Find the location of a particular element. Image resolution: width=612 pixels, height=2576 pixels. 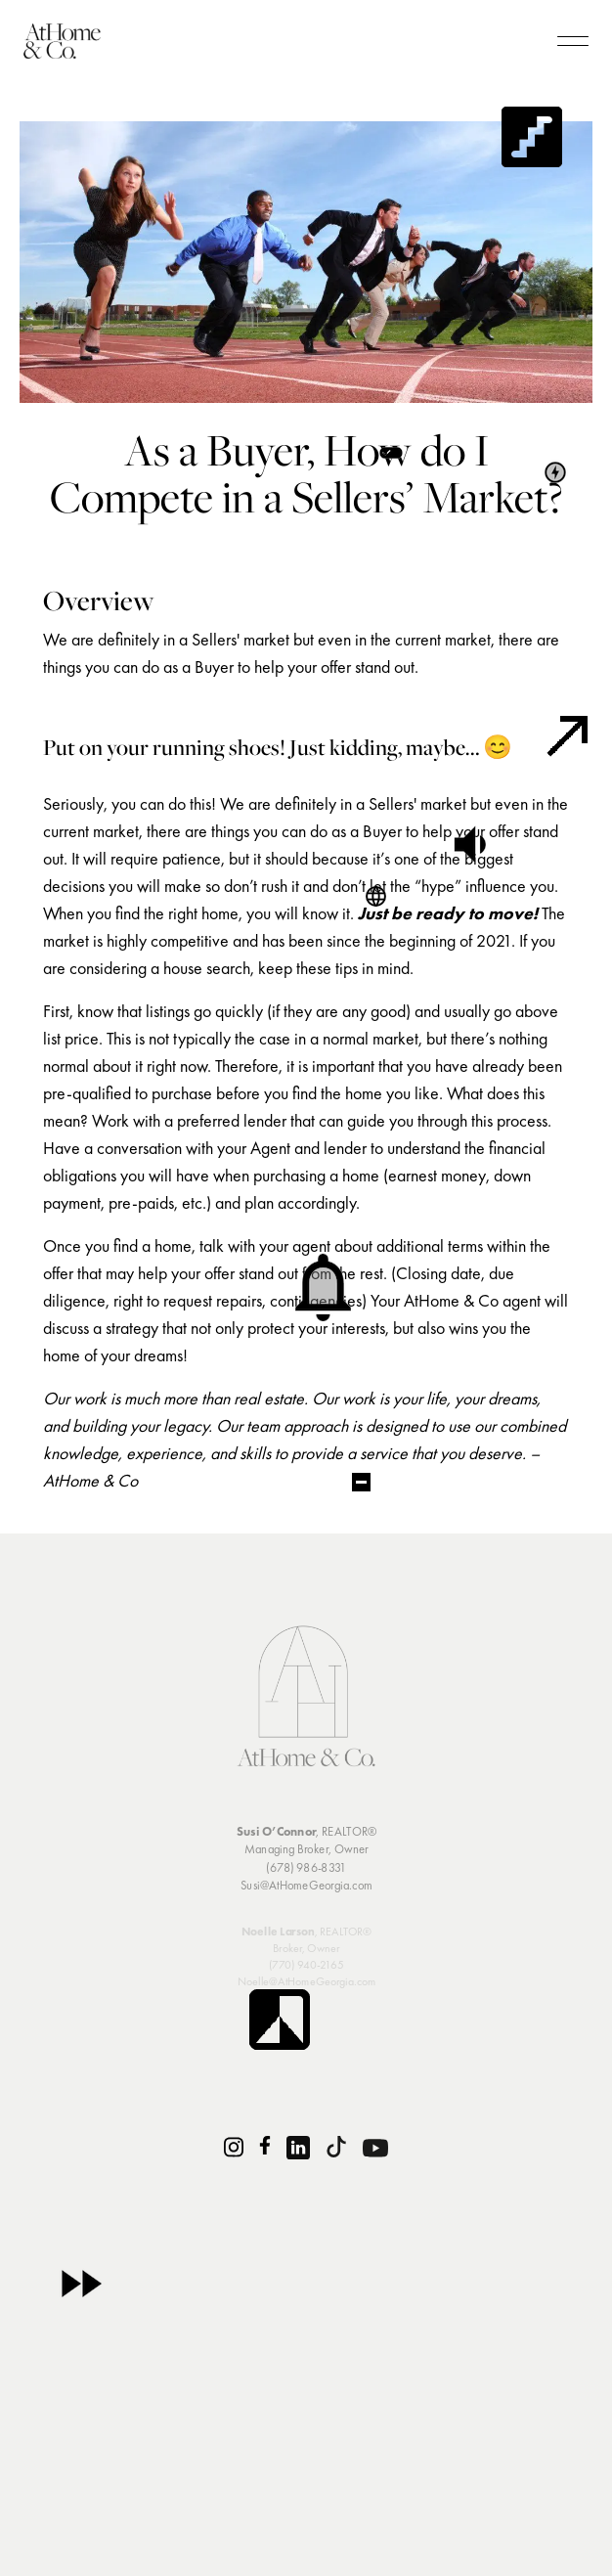

indicates stairs or stairway access is located at coordinates (532, 137).